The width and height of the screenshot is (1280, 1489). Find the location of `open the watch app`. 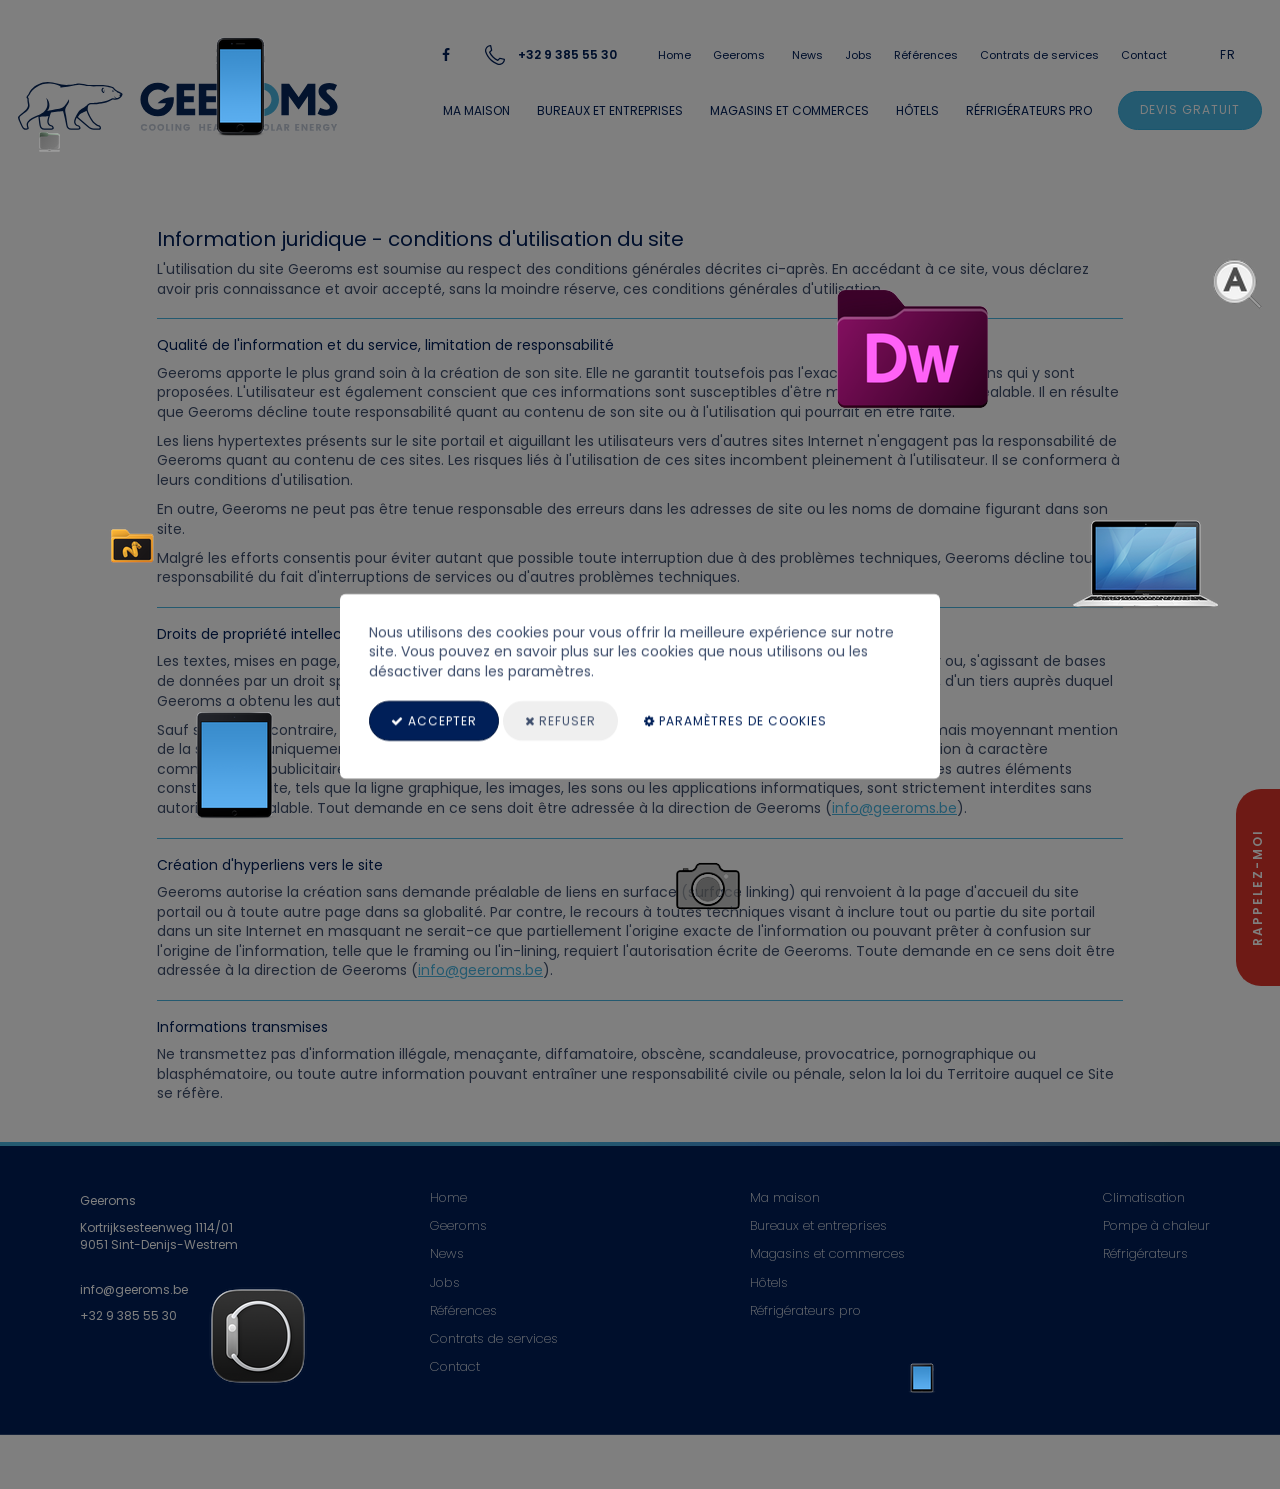

open the watch app is located at coordinates (258, 1336).